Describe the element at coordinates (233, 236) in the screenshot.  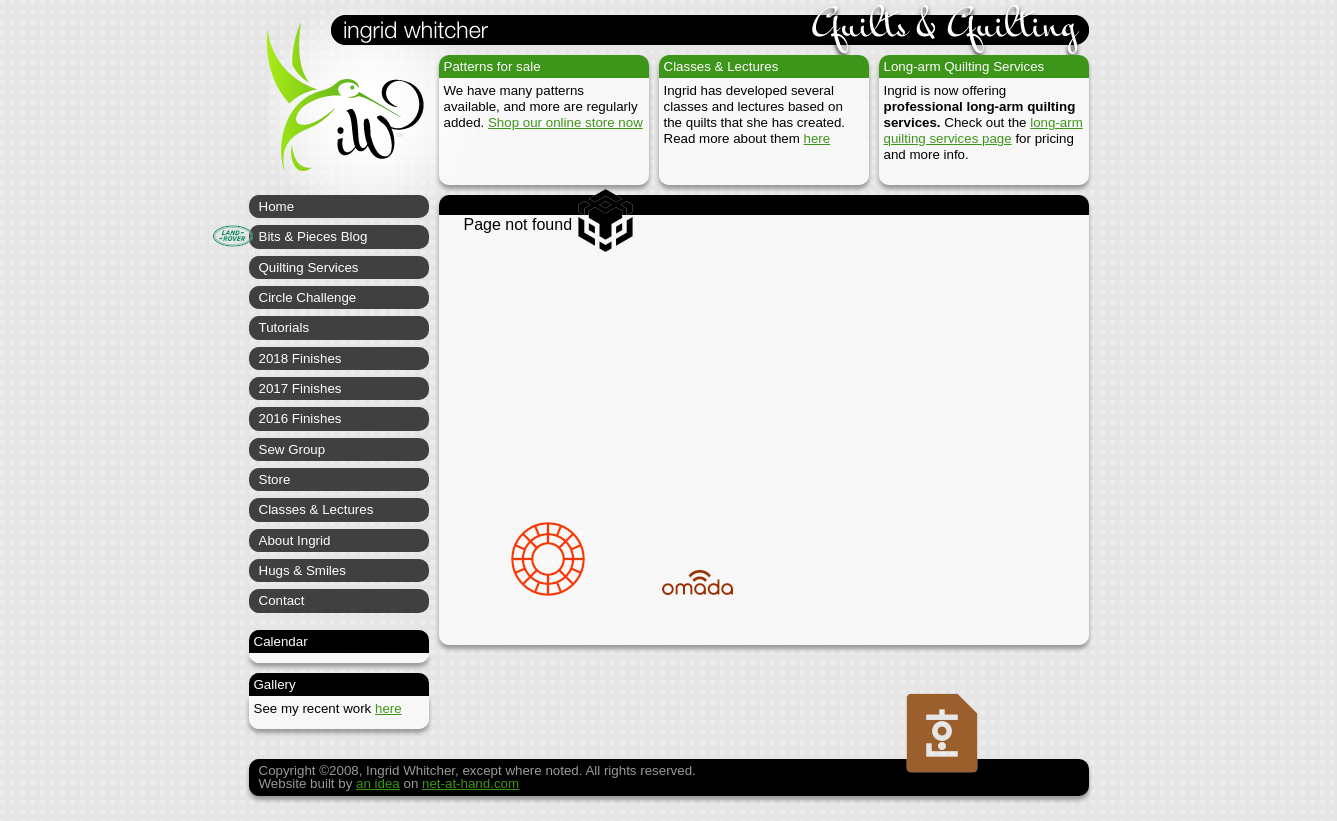
I see `land rover brand logo` at that location.